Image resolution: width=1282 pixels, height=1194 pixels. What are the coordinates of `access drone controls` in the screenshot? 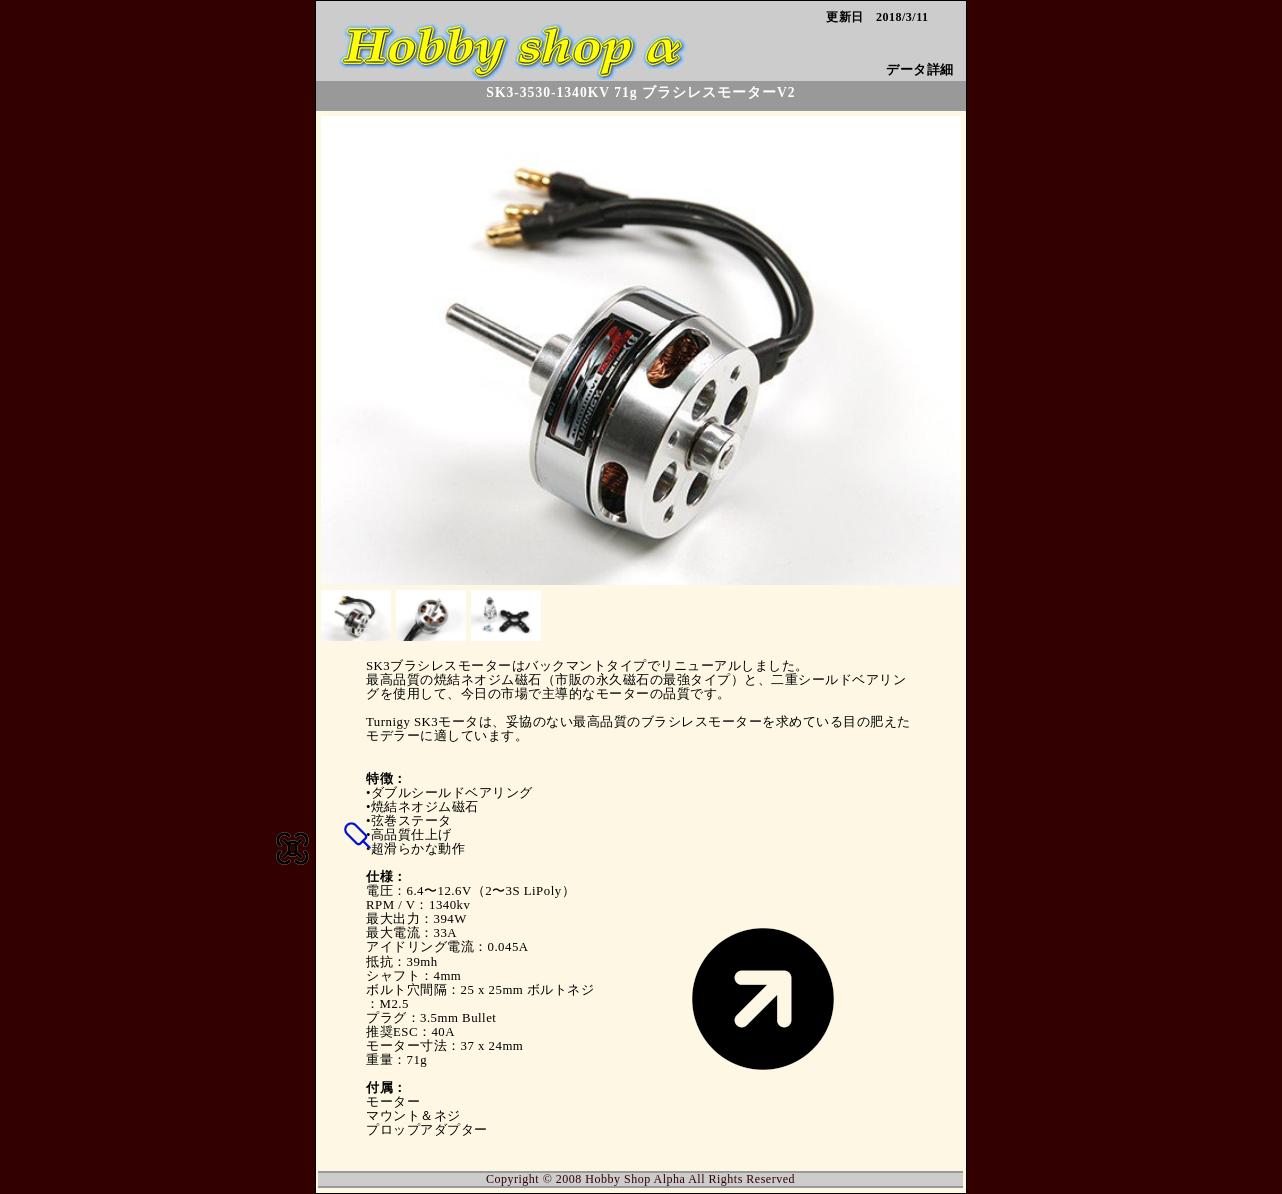 It's located at (292, 848).